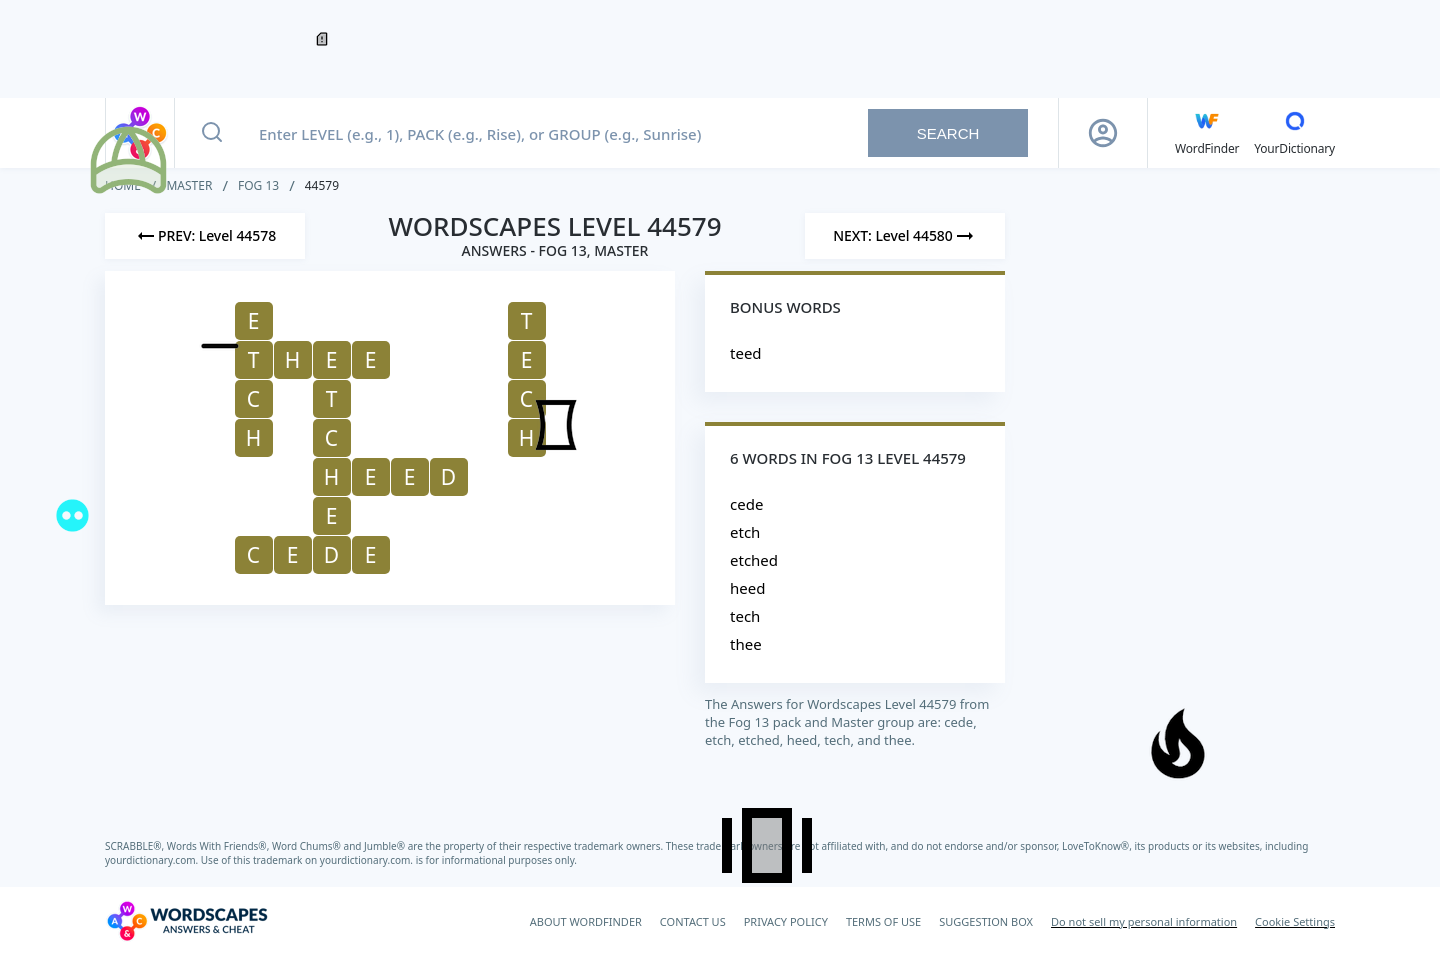 This screenshot has height=955, width=1440. Describe the element at coordinates (556, 425) in the screenshot. I see `switch to vertical panorama capture mode` at that location.